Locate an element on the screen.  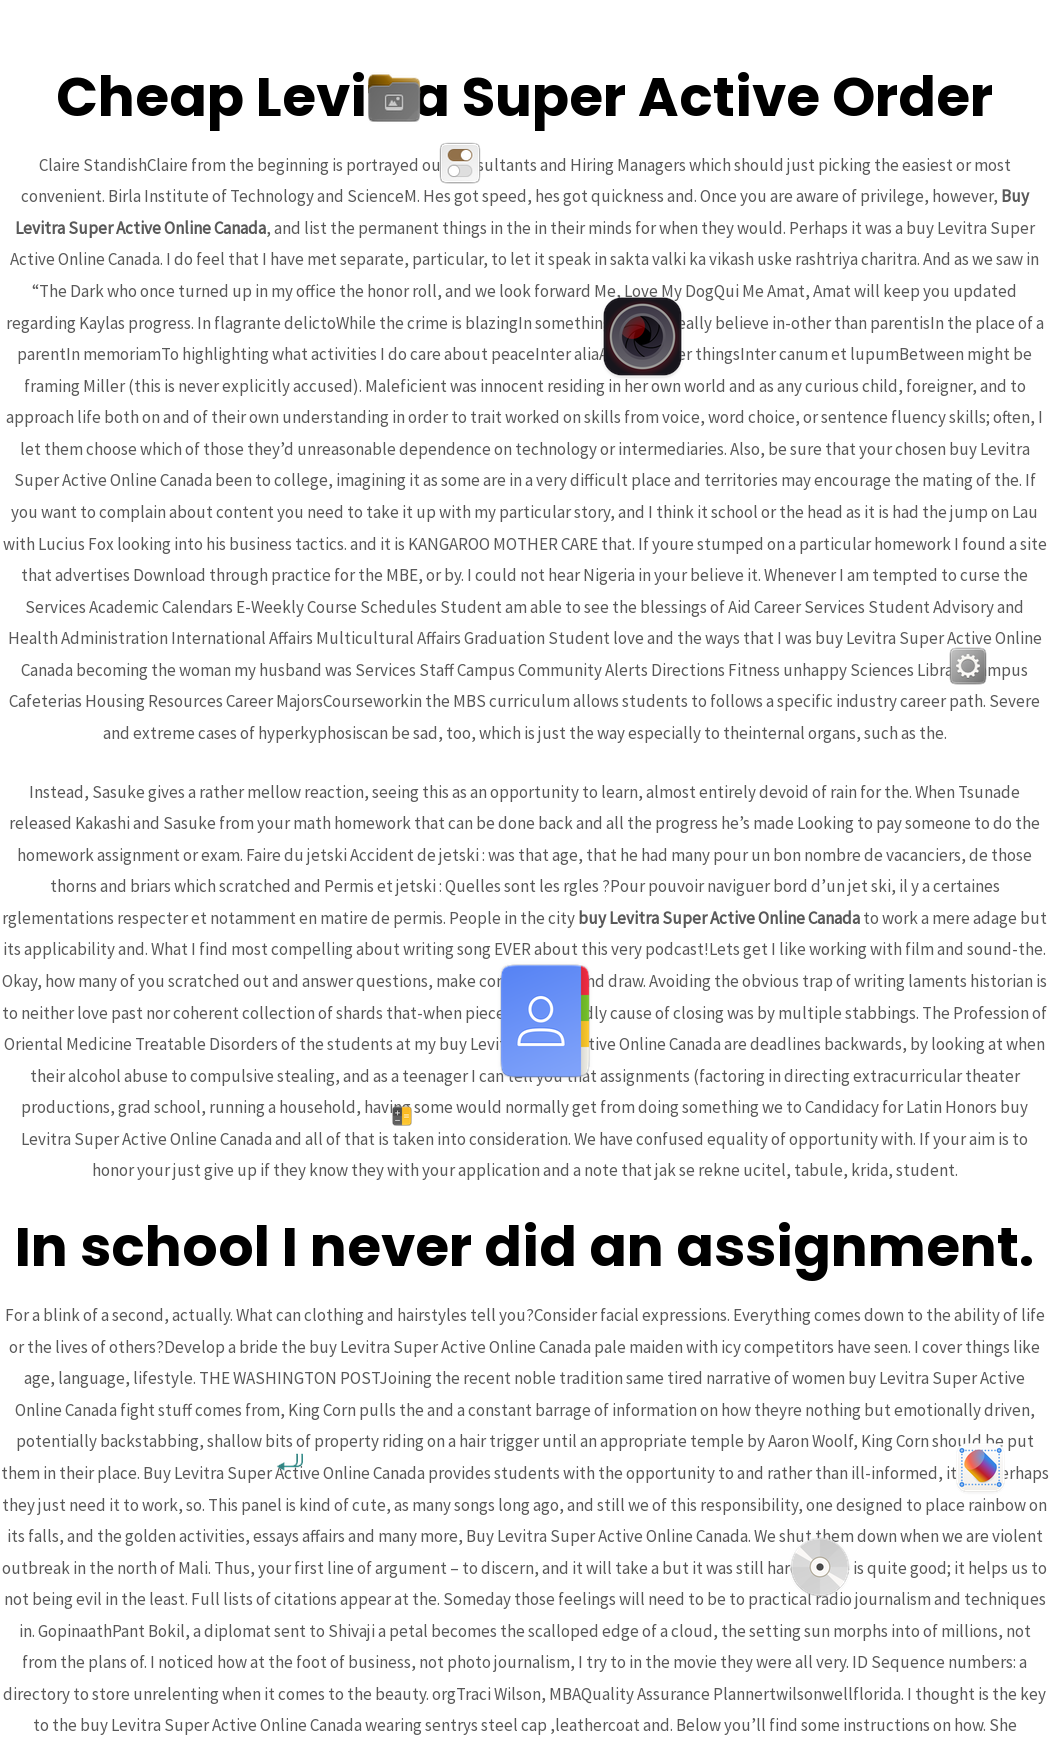
open your pictures folder is located at coordinates (394, 98).